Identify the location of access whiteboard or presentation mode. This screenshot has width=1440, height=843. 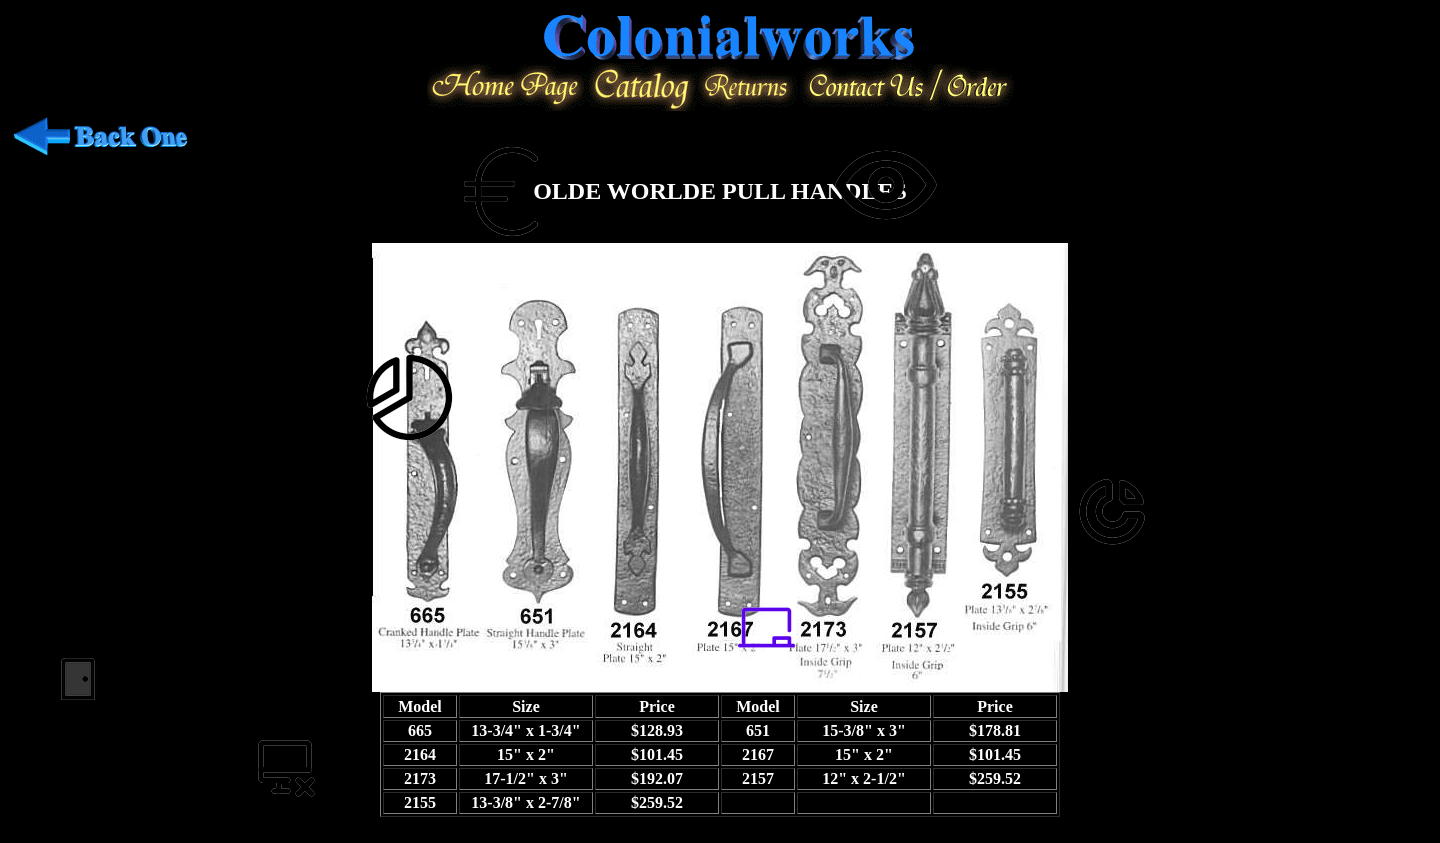
(766, 628).